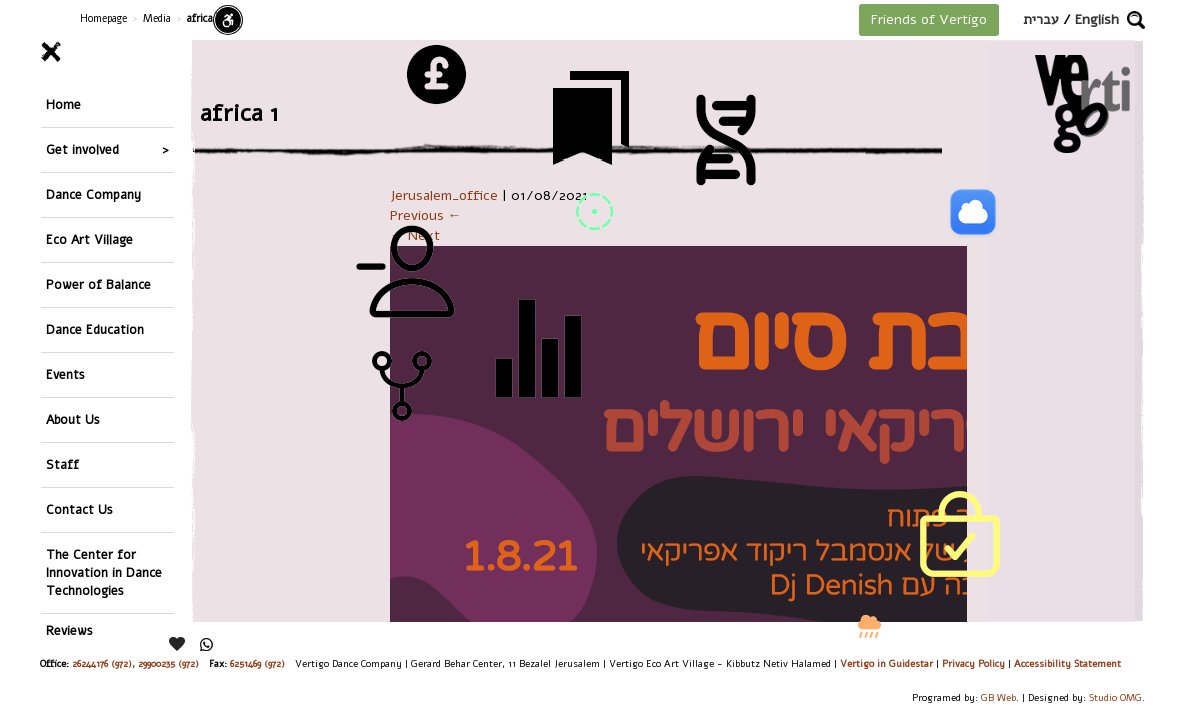 Image resolution: width=1185 pixels, height=720 pixels. What do you see at coordinates (726, 140) in the screenshot?
I see `access genetics or biological data` at bounding box center [726, 140].